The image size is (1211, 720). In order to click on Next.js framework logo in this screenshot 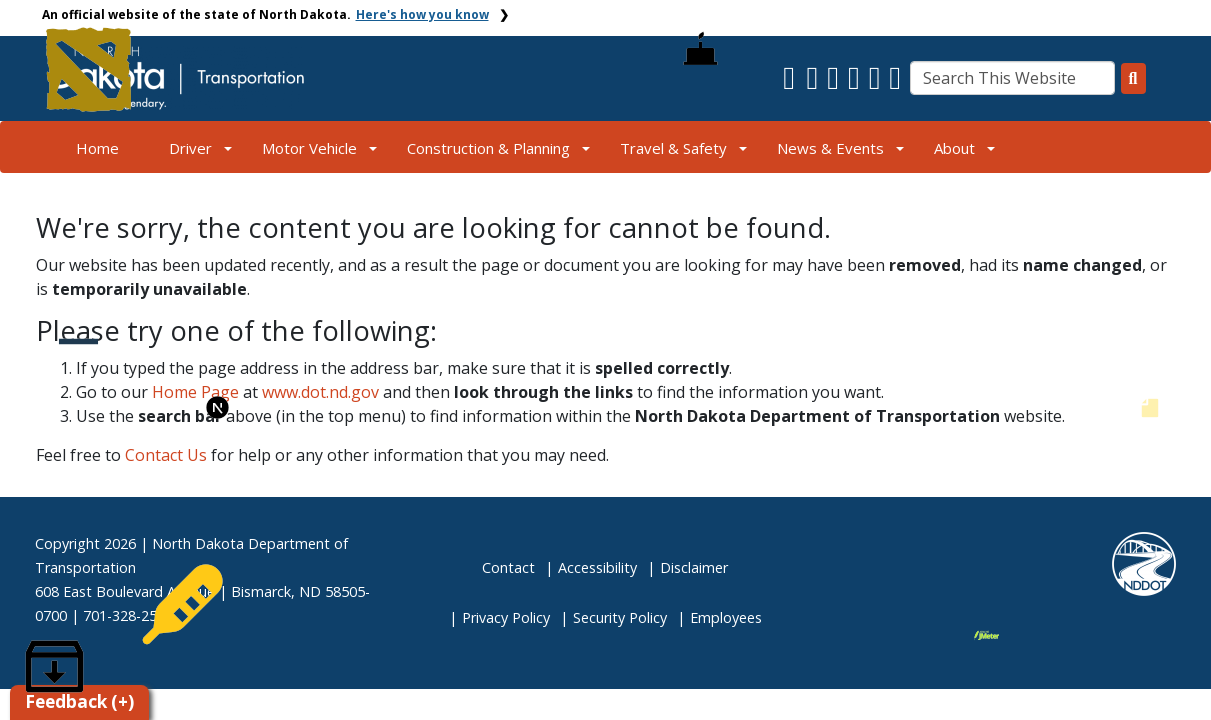, I will do `click(217, 407)`.